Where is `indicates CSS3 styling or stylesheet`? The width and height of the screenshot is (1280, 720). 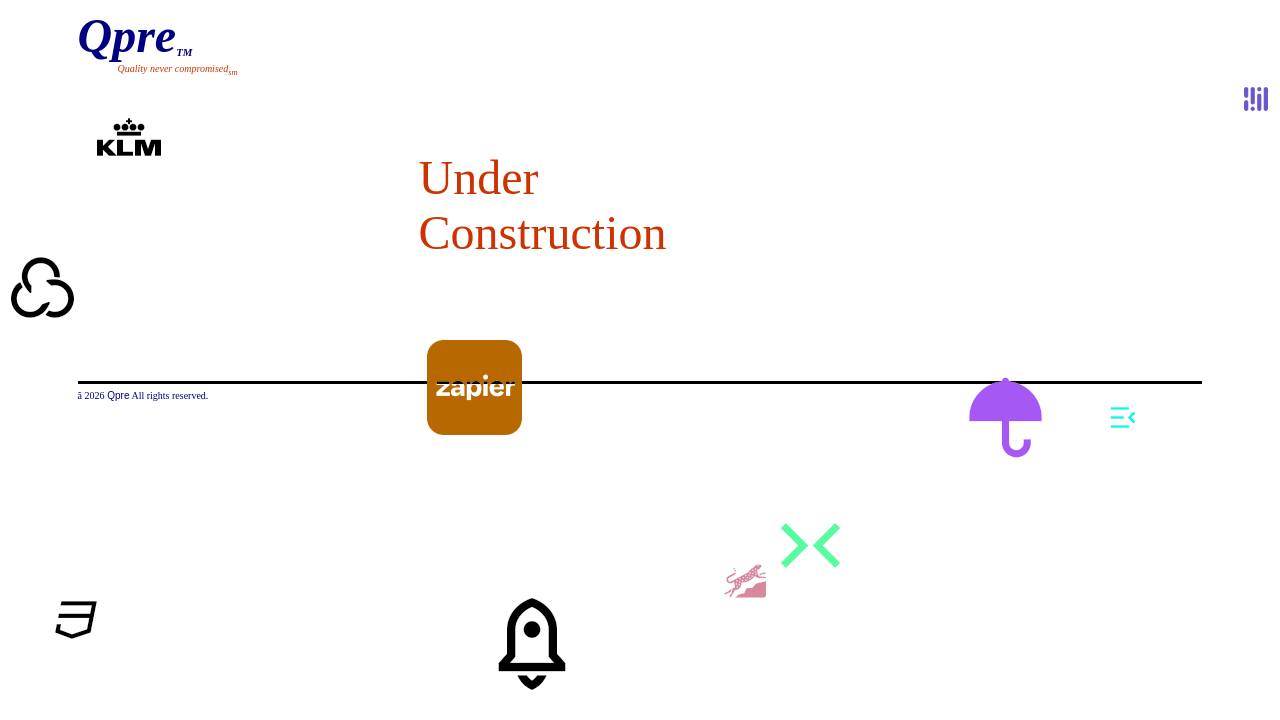
indicates CSS3 styling or stylesheet is located at coordinates (76, 620).